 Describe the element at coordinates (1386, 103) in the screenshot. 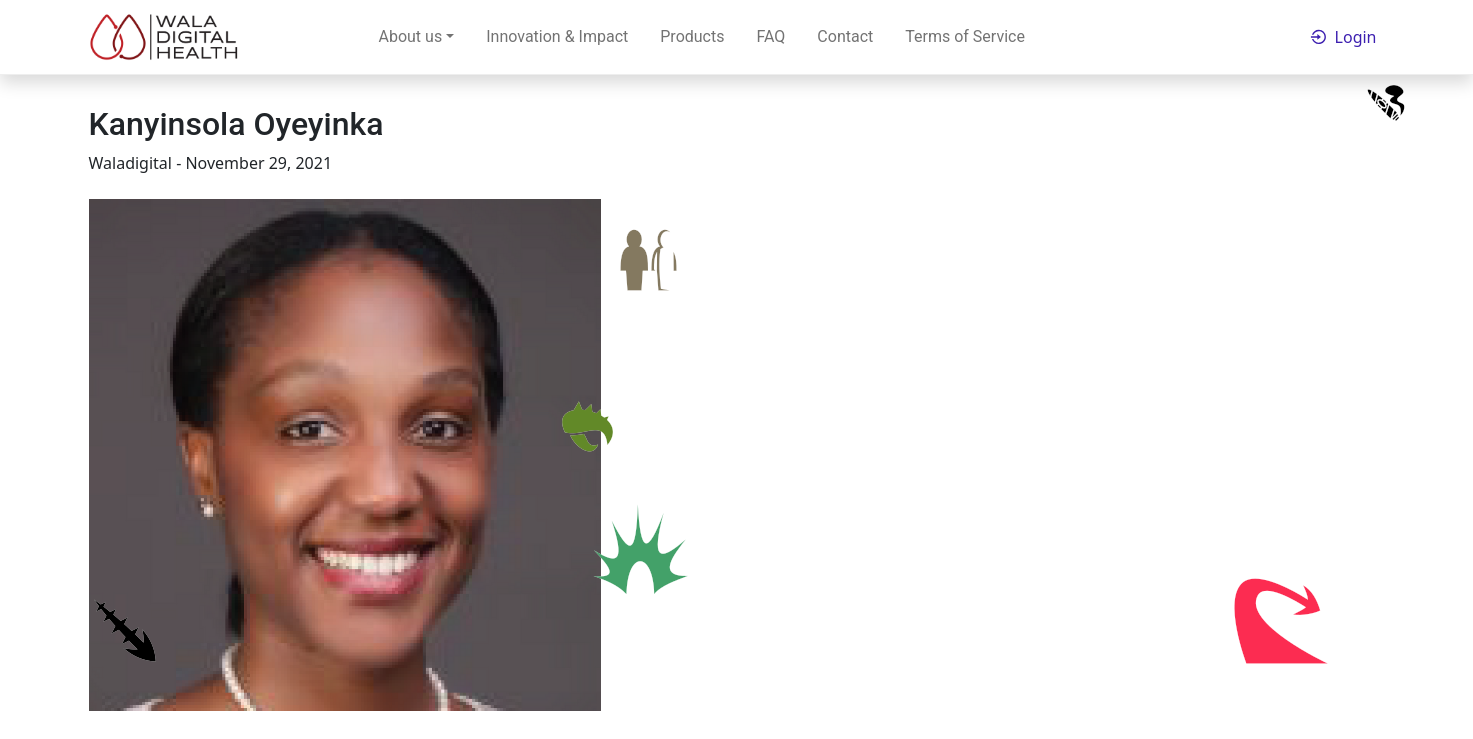

I see `indicates smoking area or smoking permitted` at that location.